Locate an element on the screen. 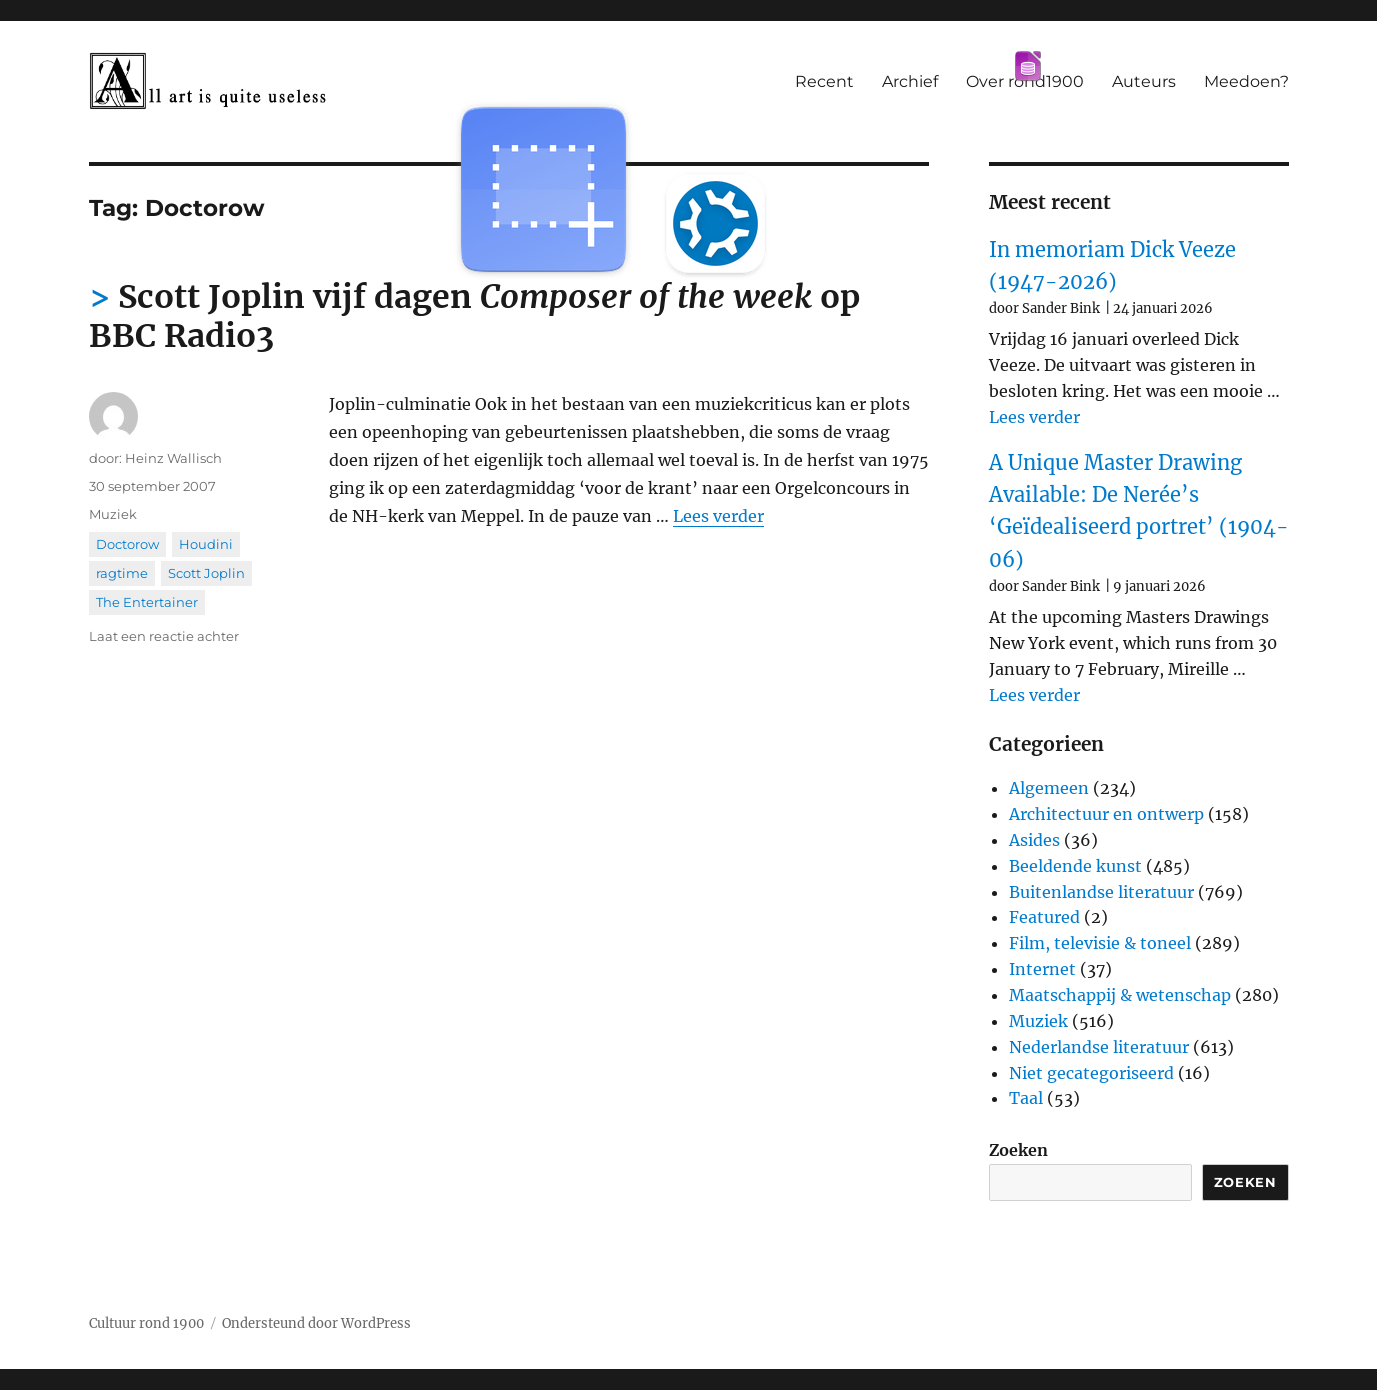 The image size is (1377, 1390). launch kubuntu system settings is located at coordinates (715, 223).